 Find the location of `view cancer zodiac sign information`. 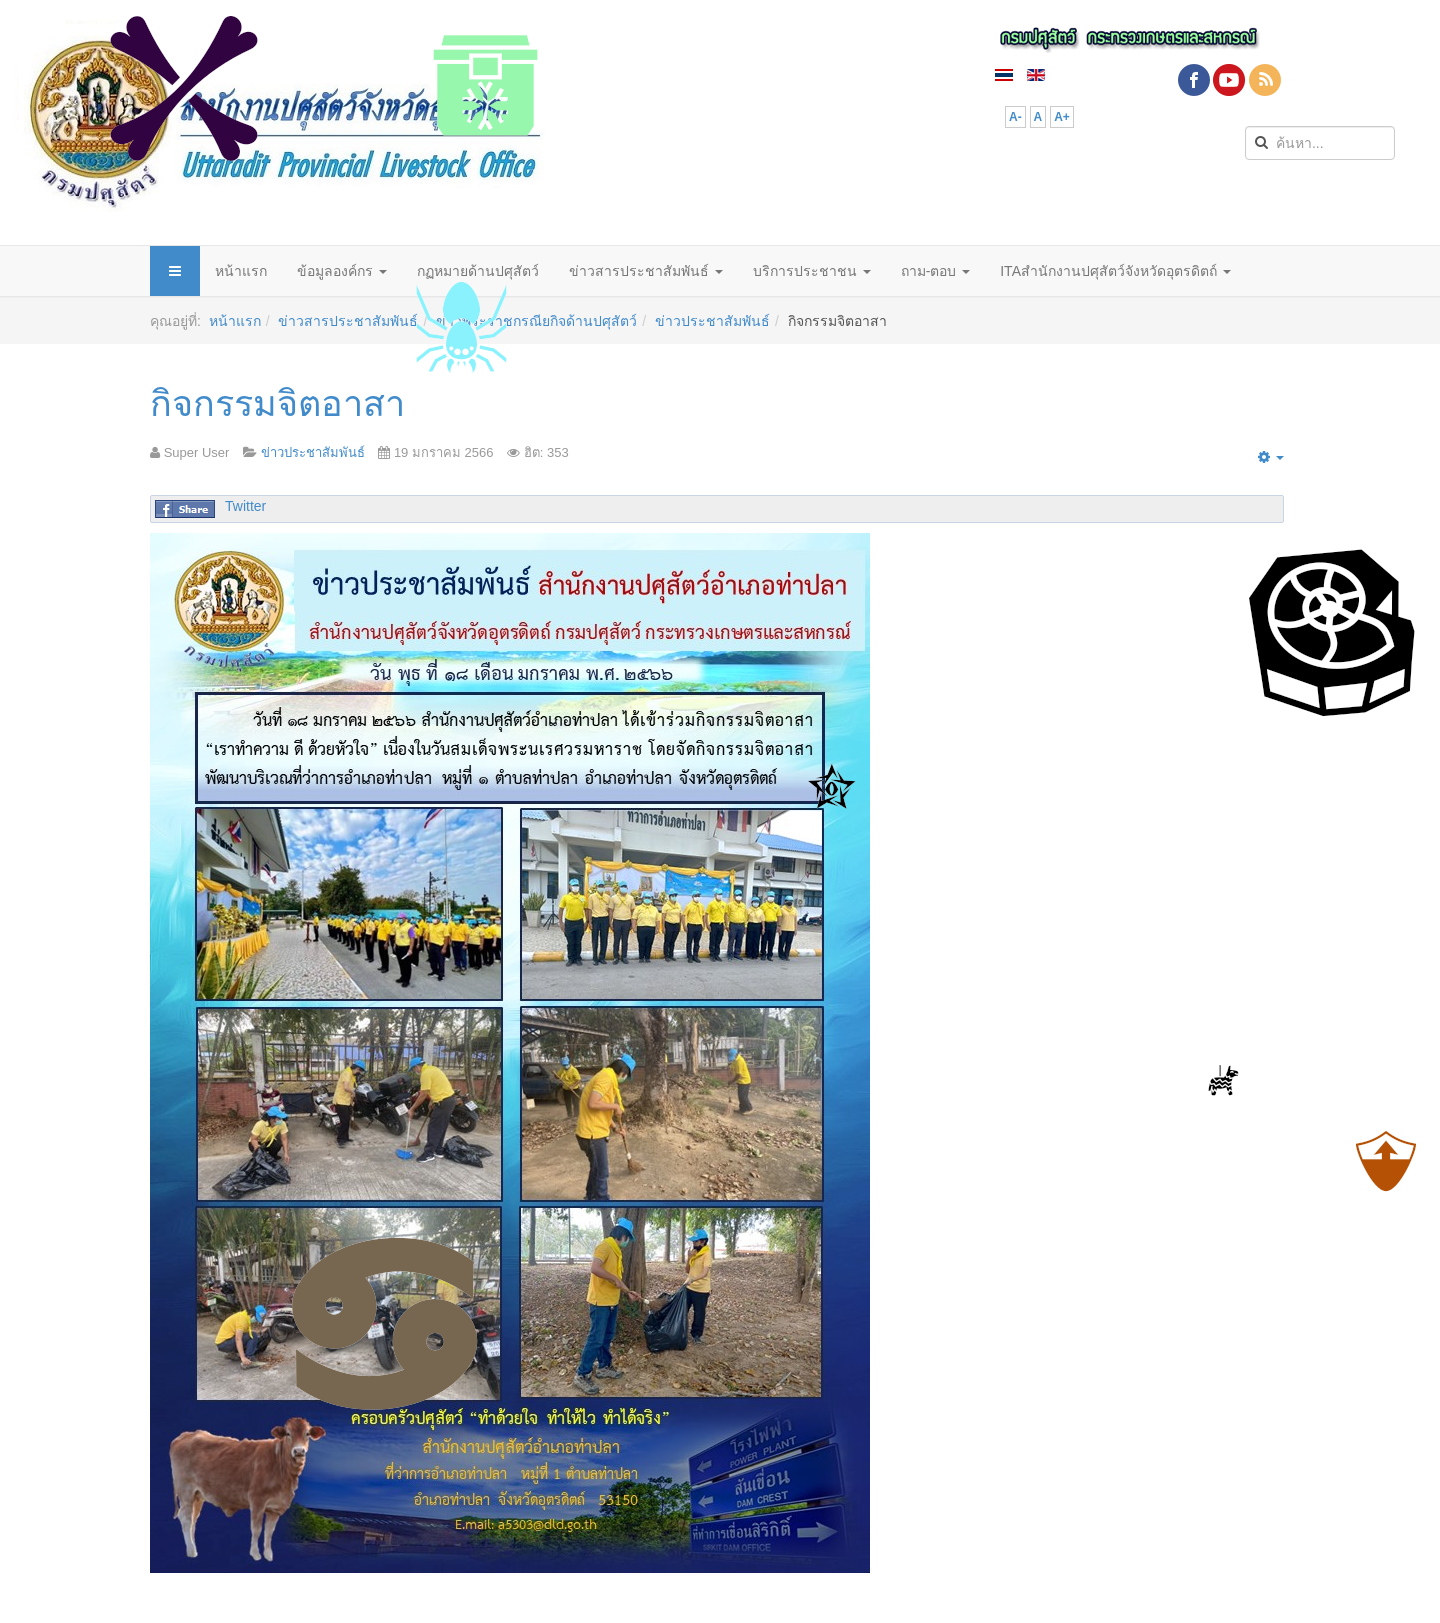

view cancer zodiac sign information is located at coordinates (385, 1325).